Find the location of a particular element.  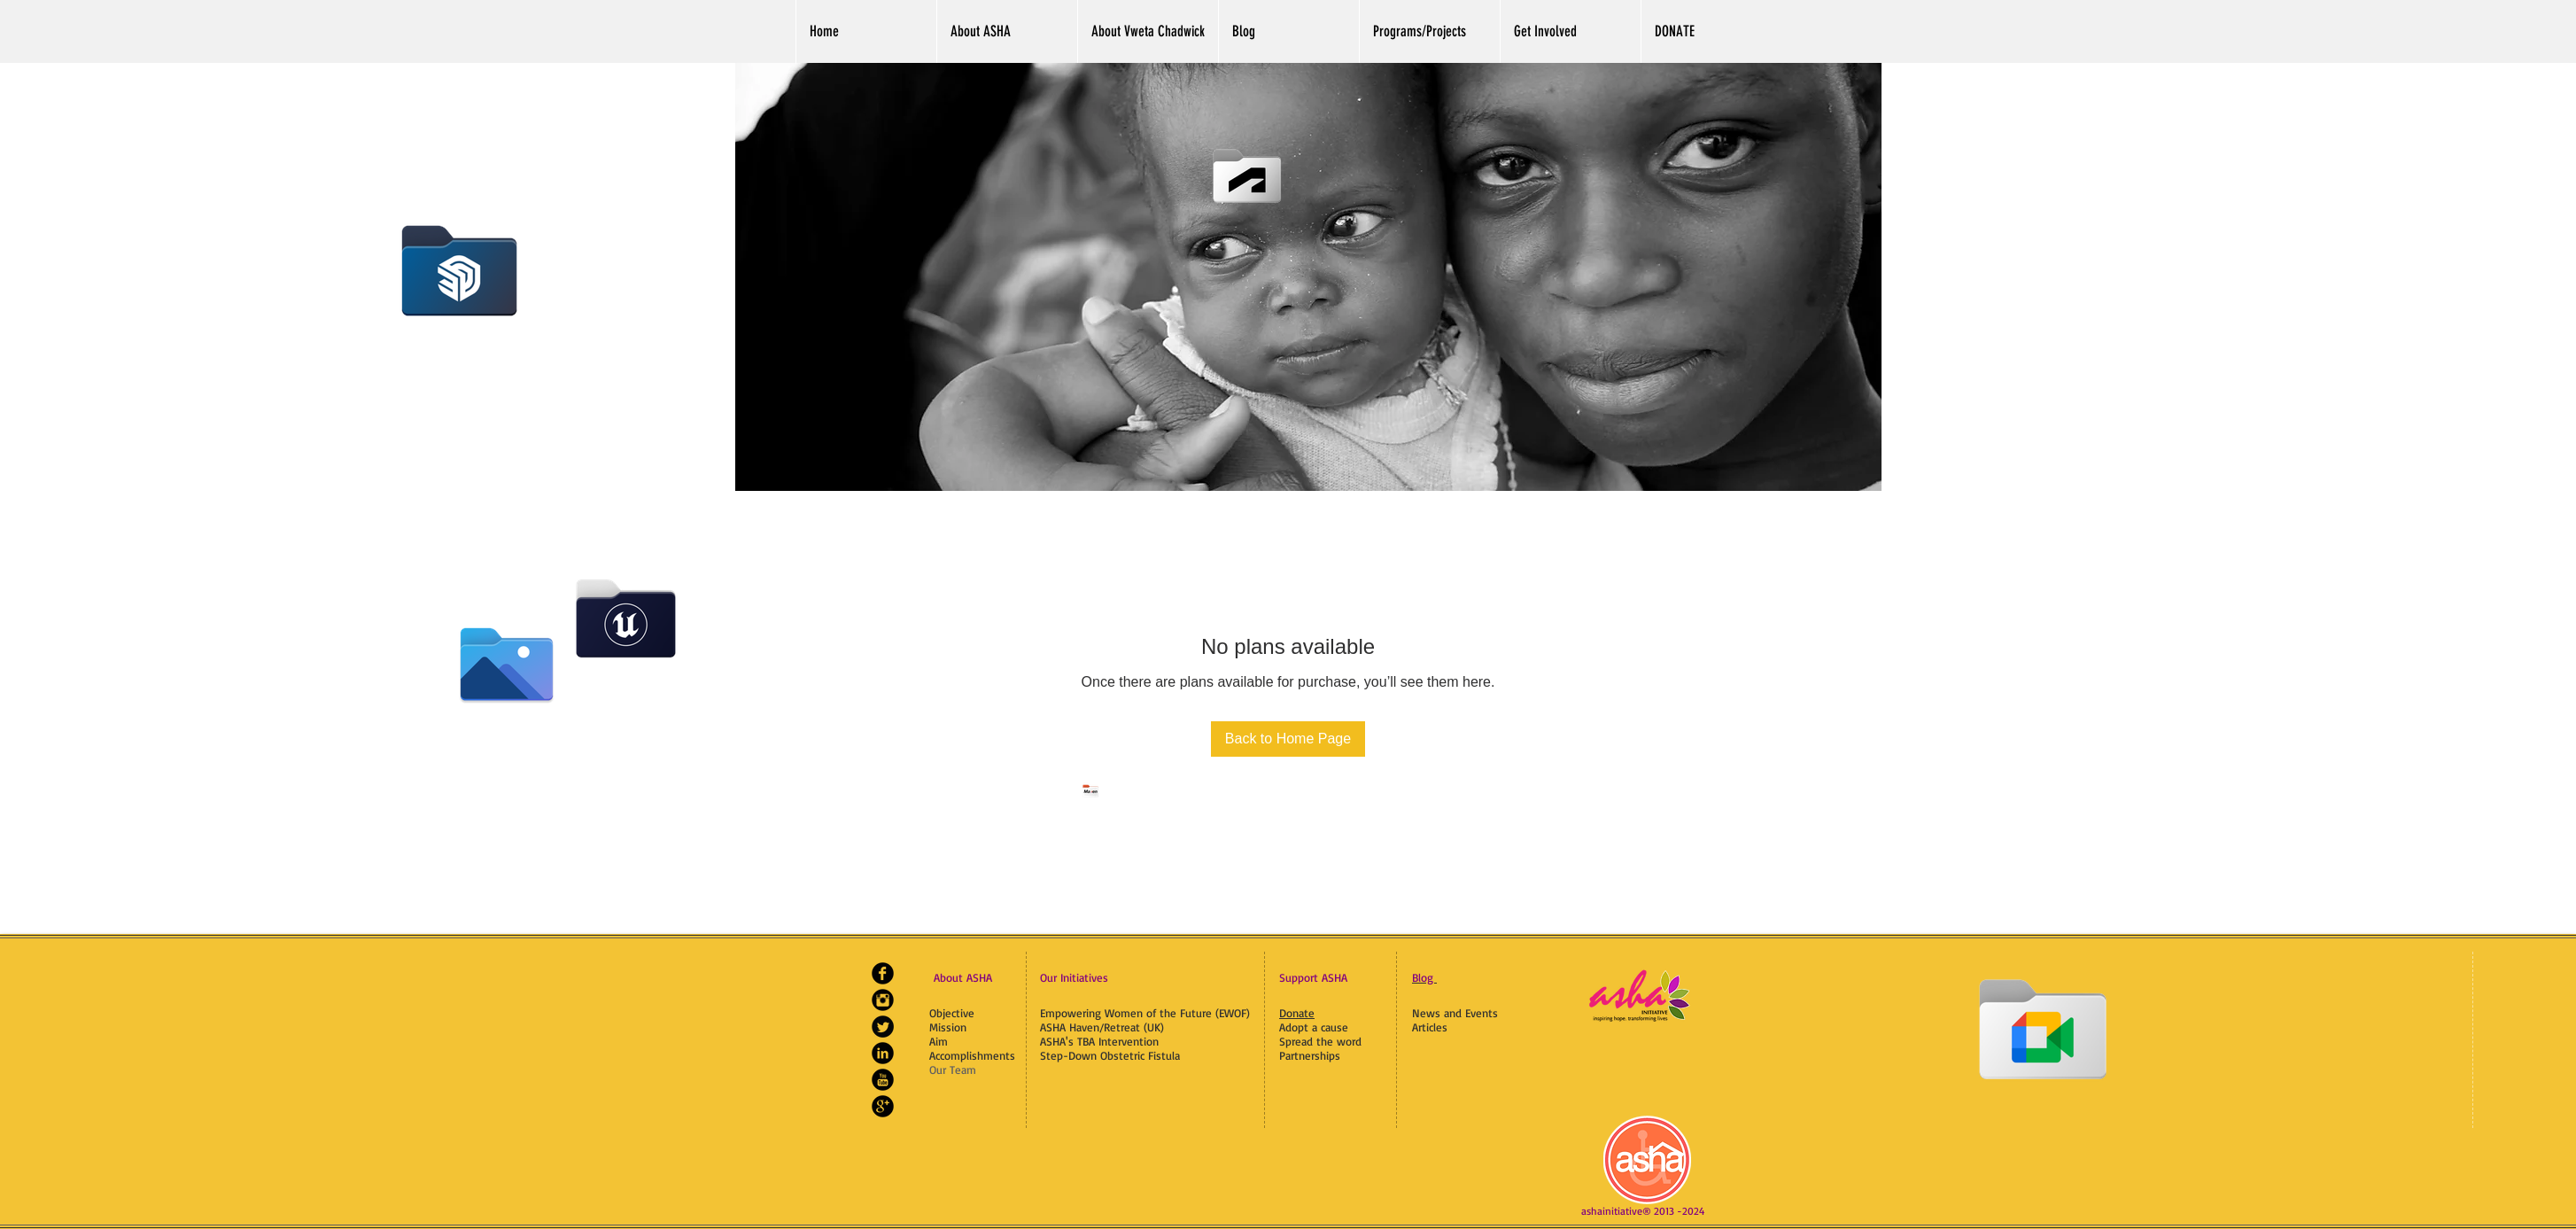

open folder containing Google Meet files is located at coordinates (2042, 1032).